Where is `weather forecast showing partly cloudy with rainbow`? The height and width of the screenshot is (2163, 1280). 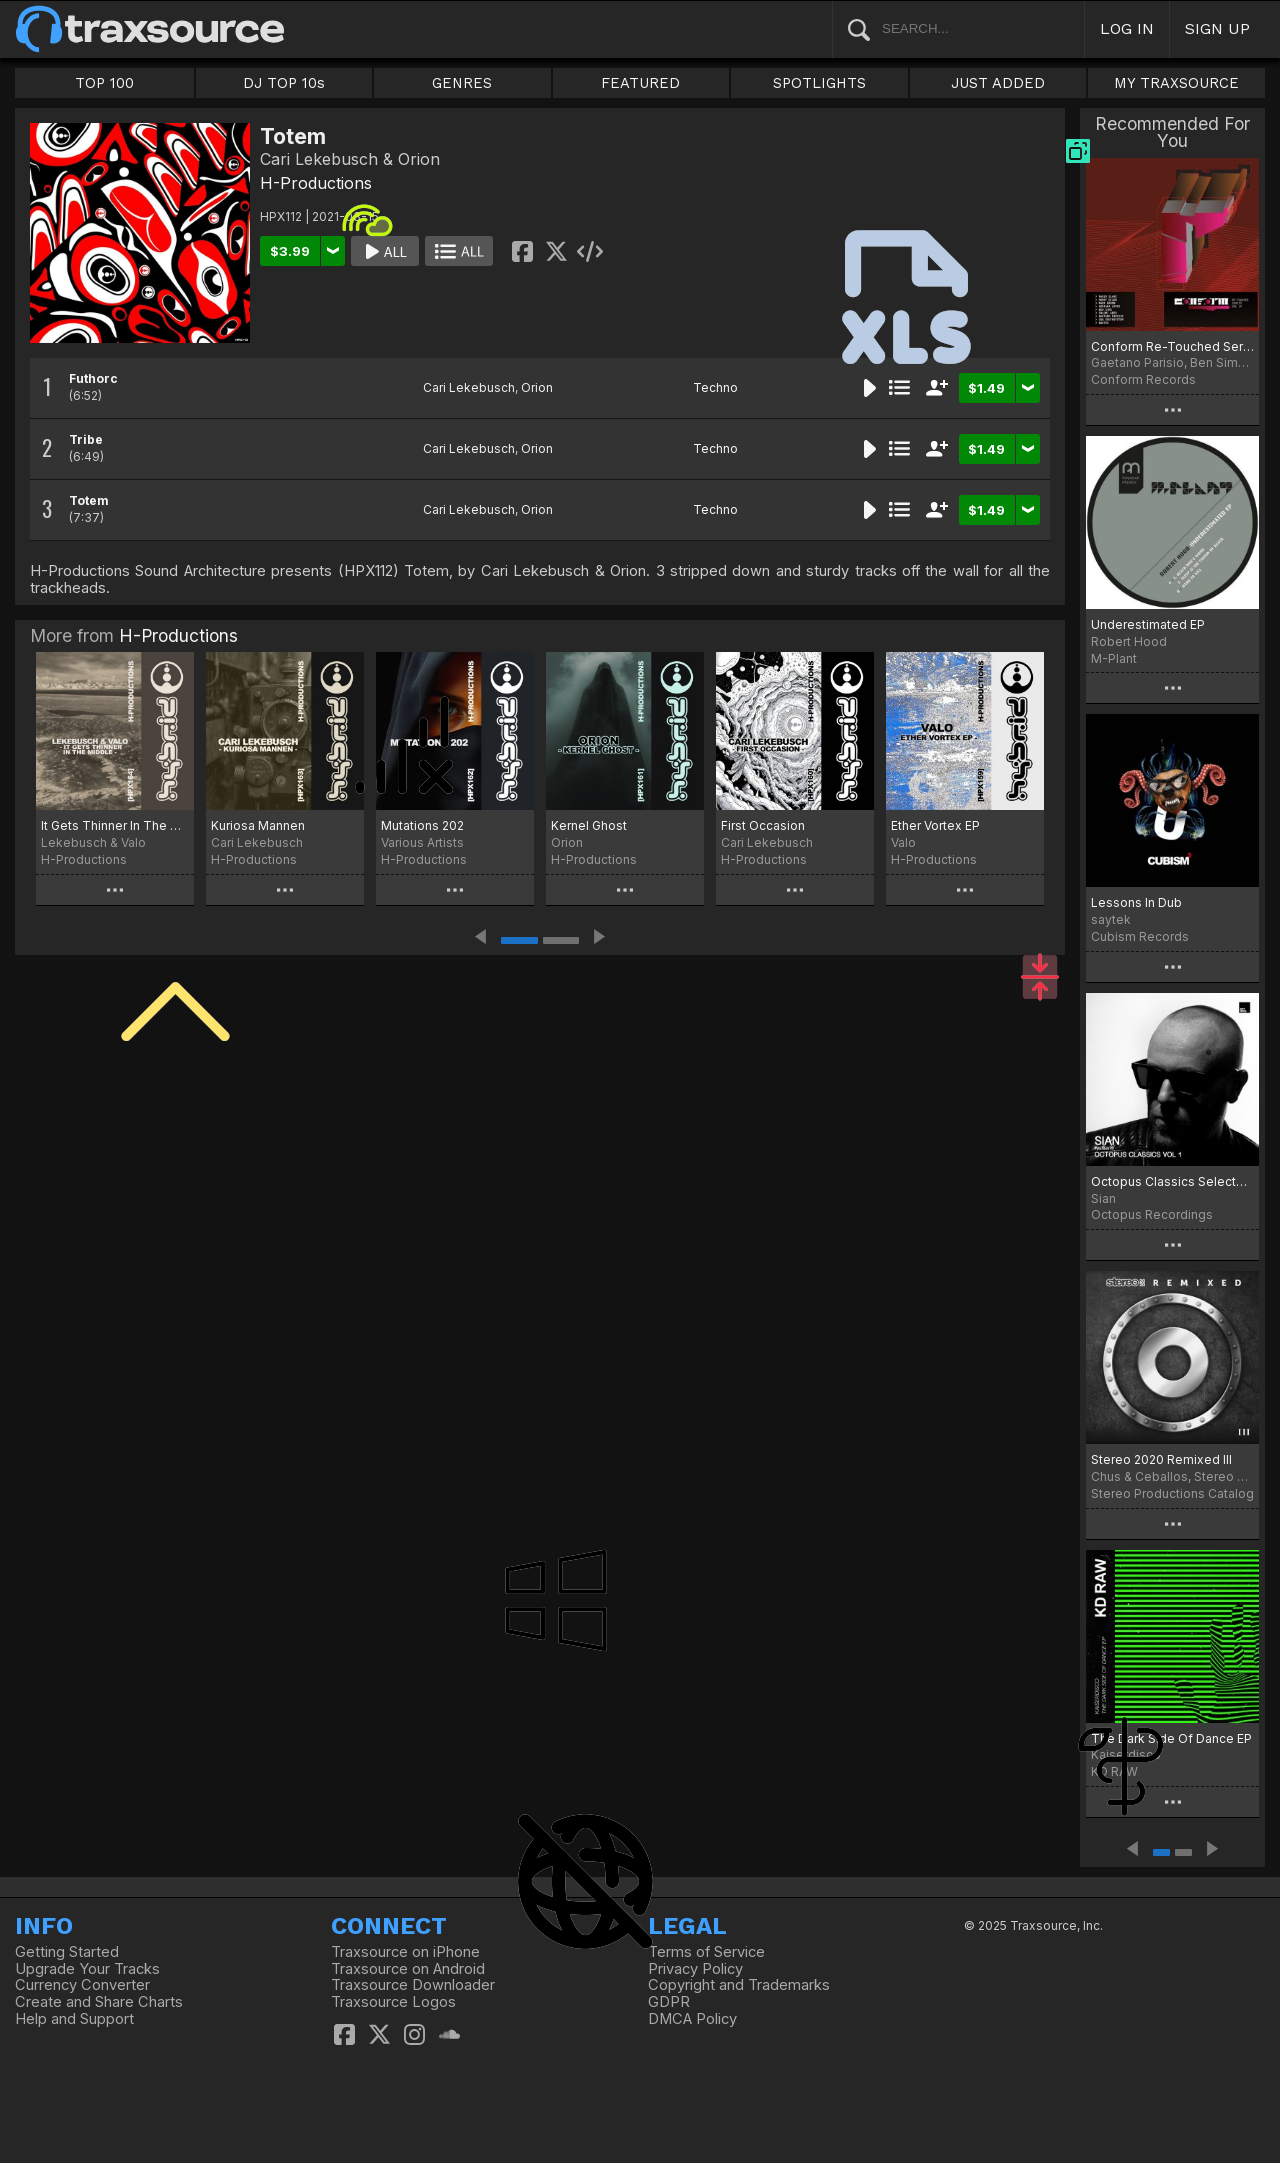
weather forecast showing partly cloudy with rainbow is located at coordinates (367, 219).